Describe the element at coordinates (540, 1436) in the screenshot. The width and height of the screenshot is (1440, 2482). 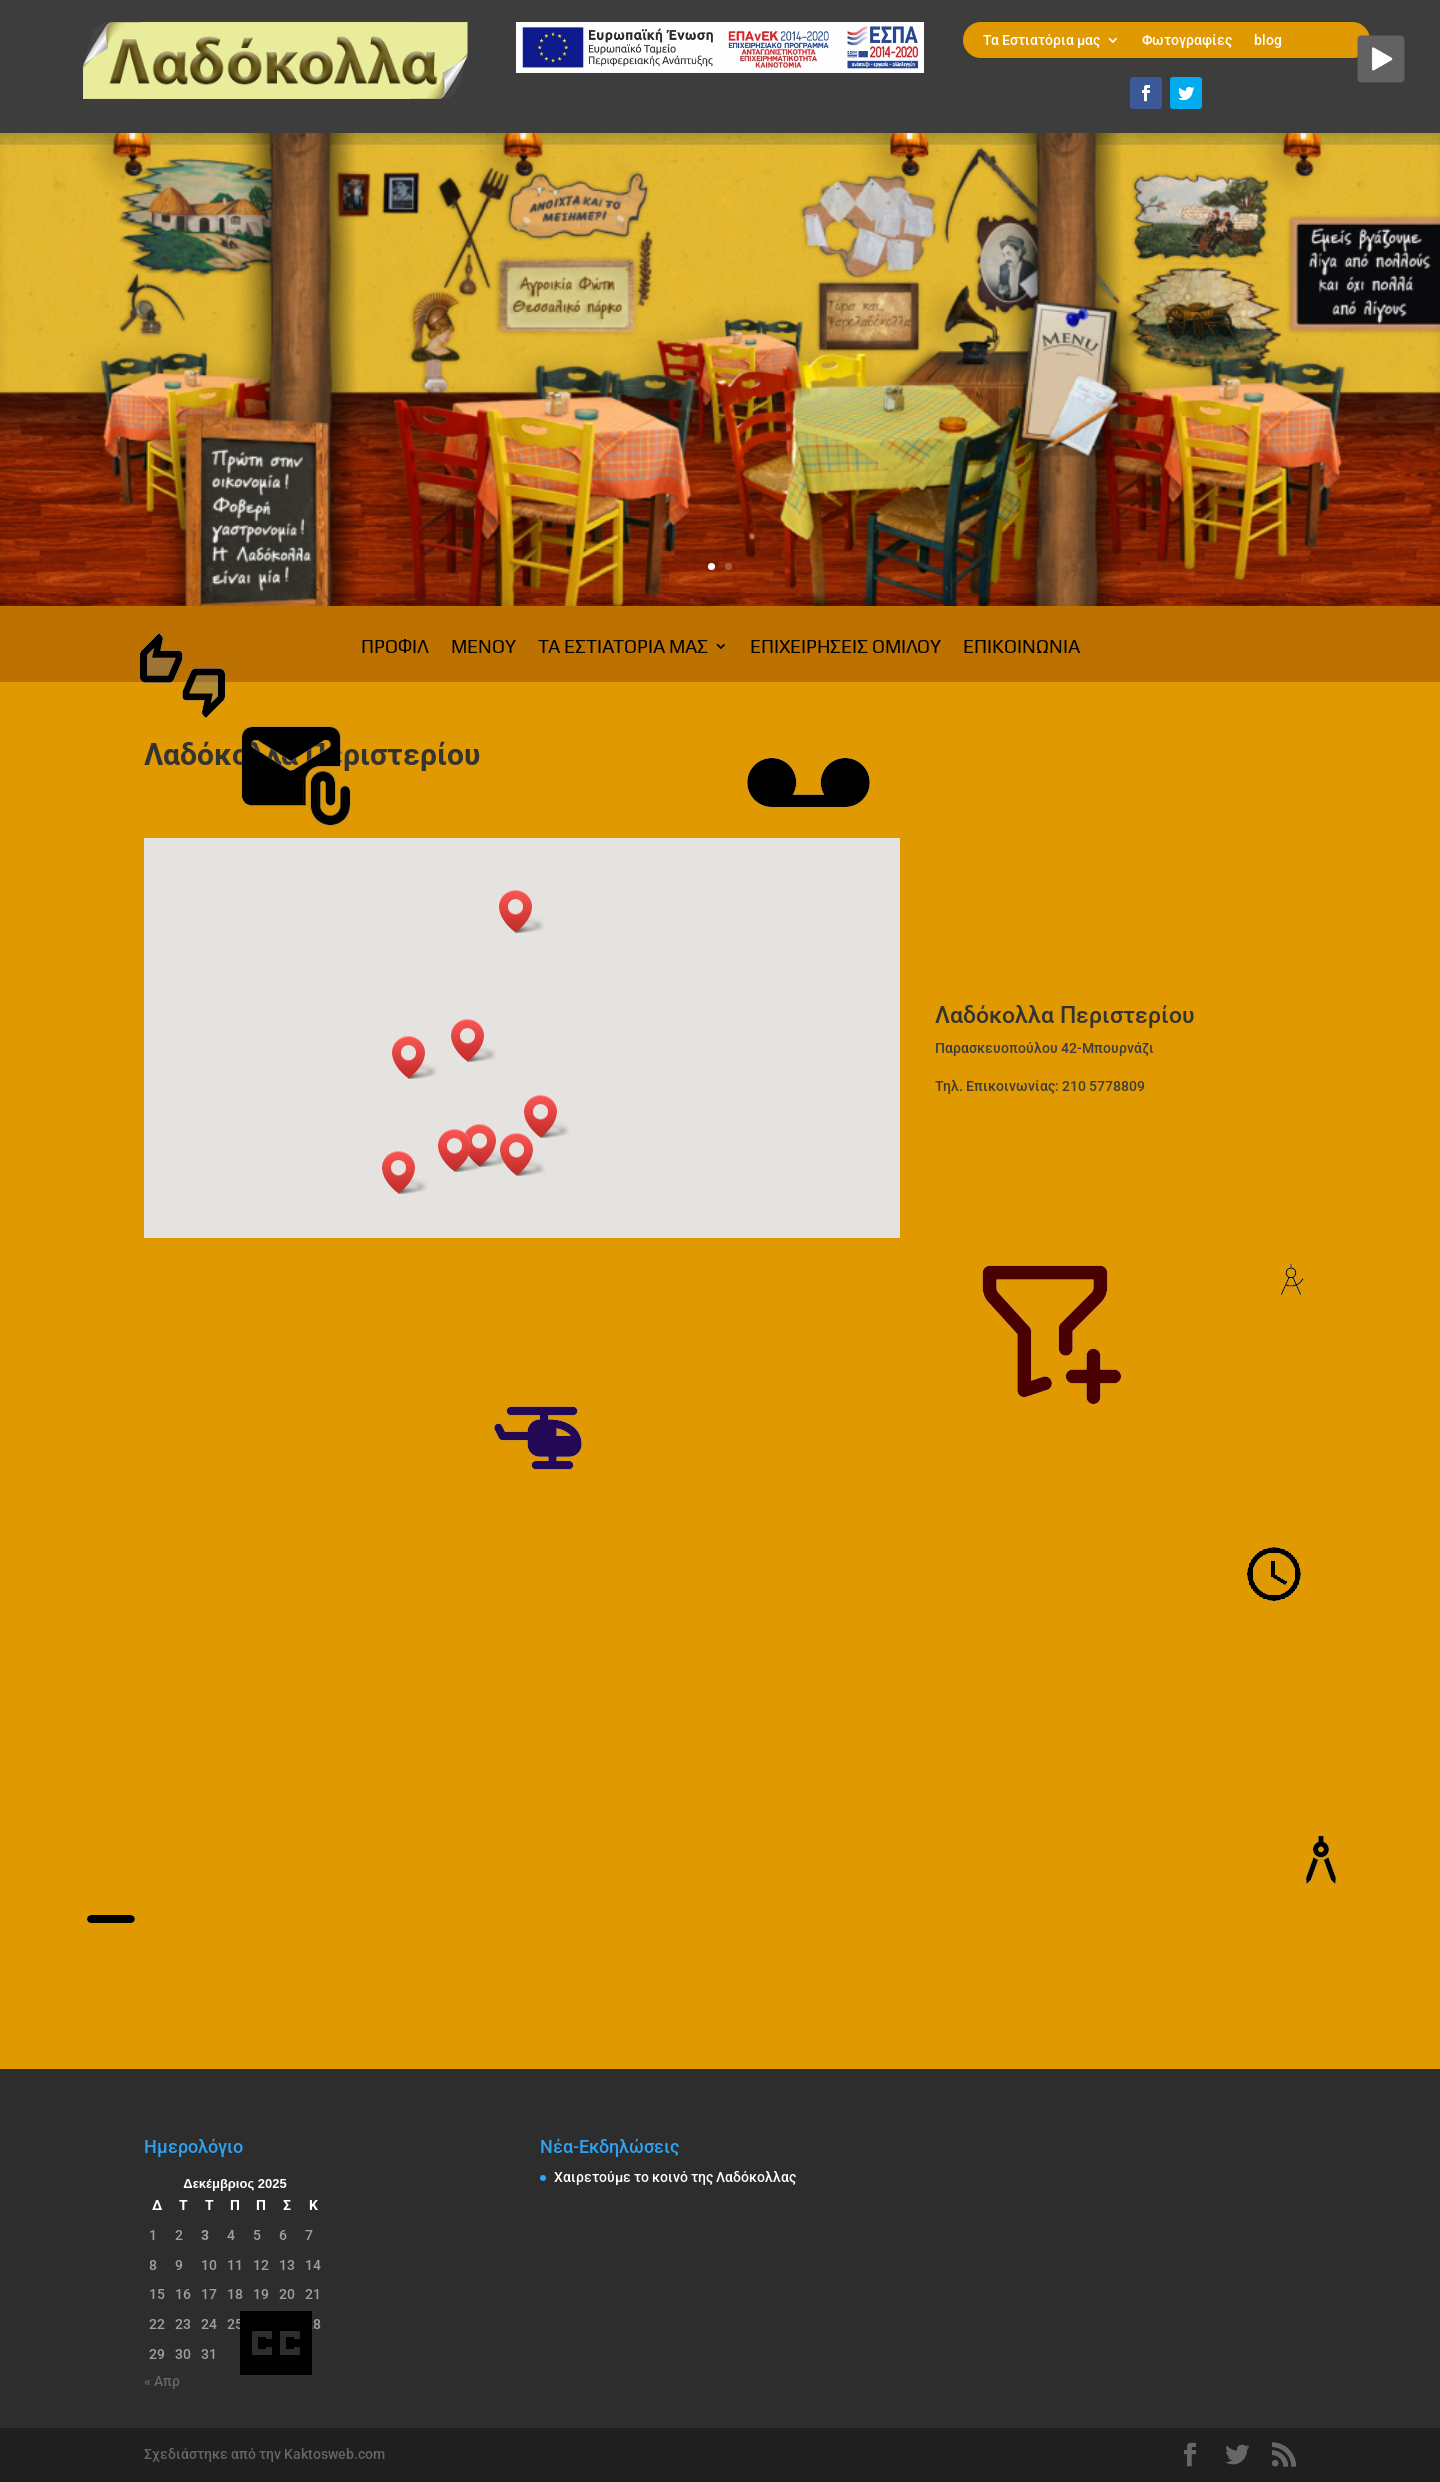
I see `access helicopter or air transport options` at that location.